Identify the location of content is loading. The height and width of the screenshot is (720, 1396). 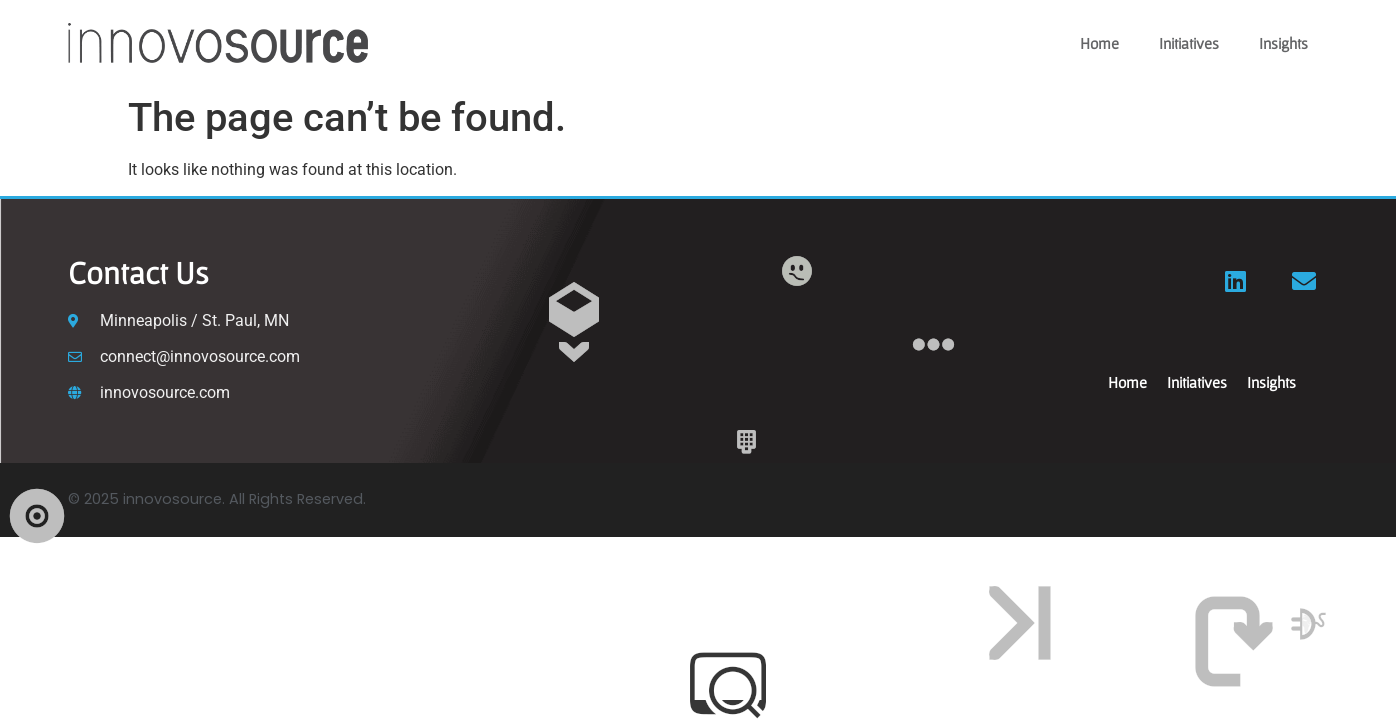
(933, 344).